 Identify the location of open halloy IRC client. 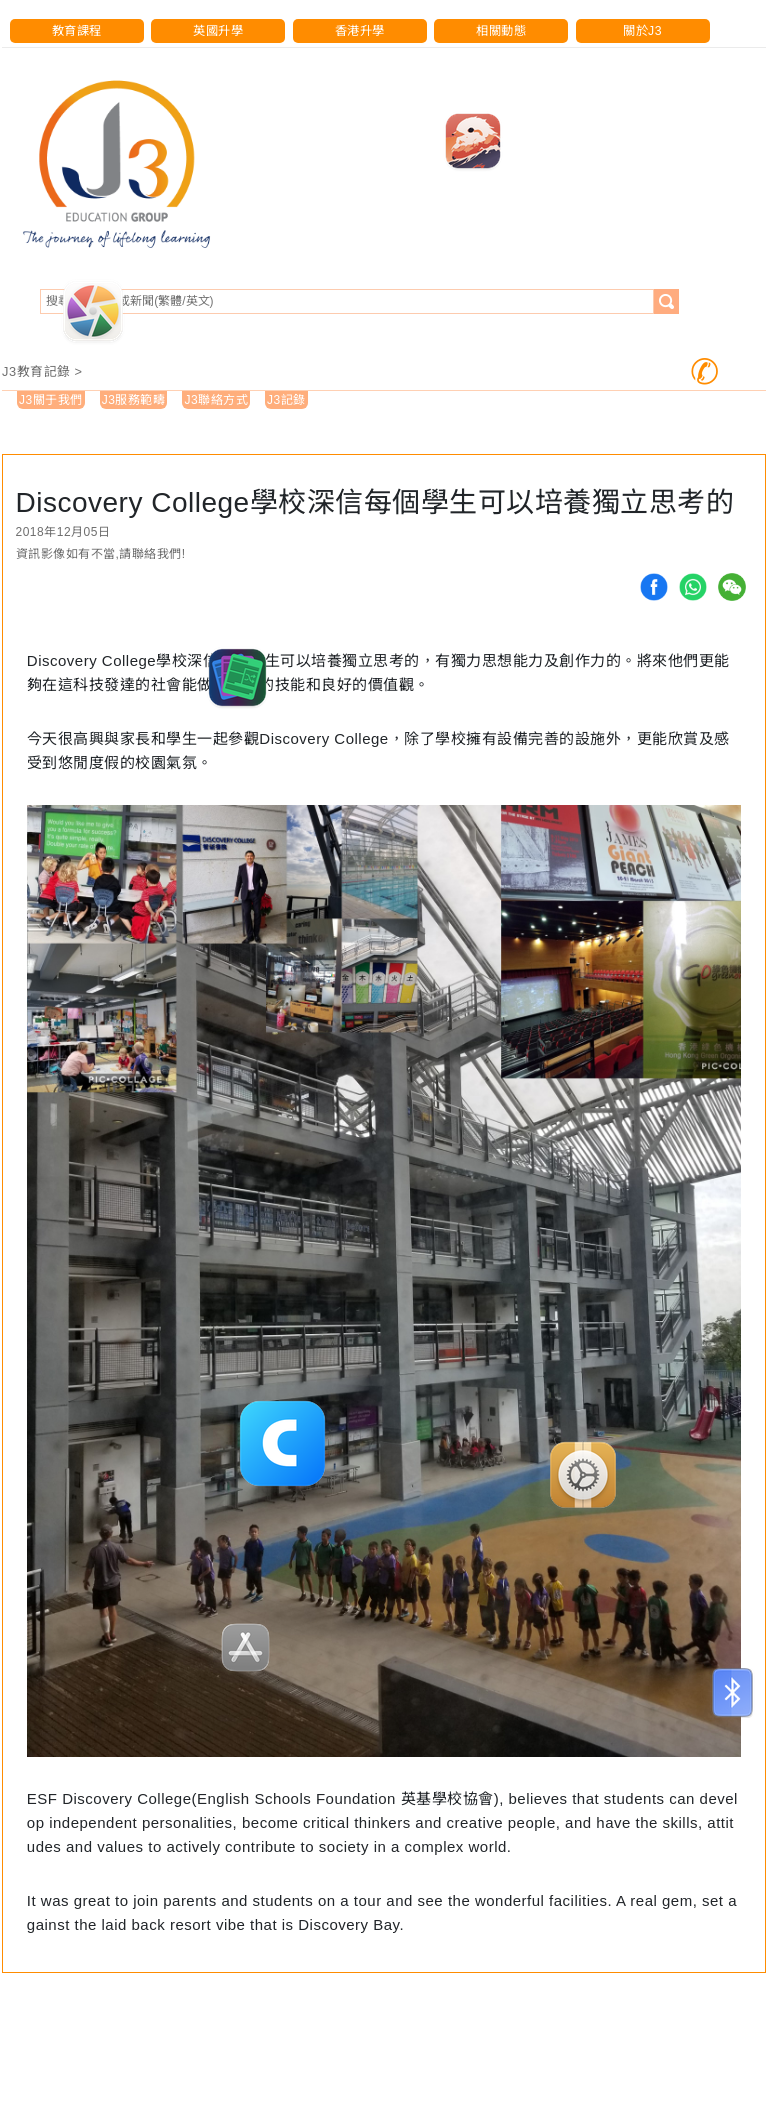
(473, 141).